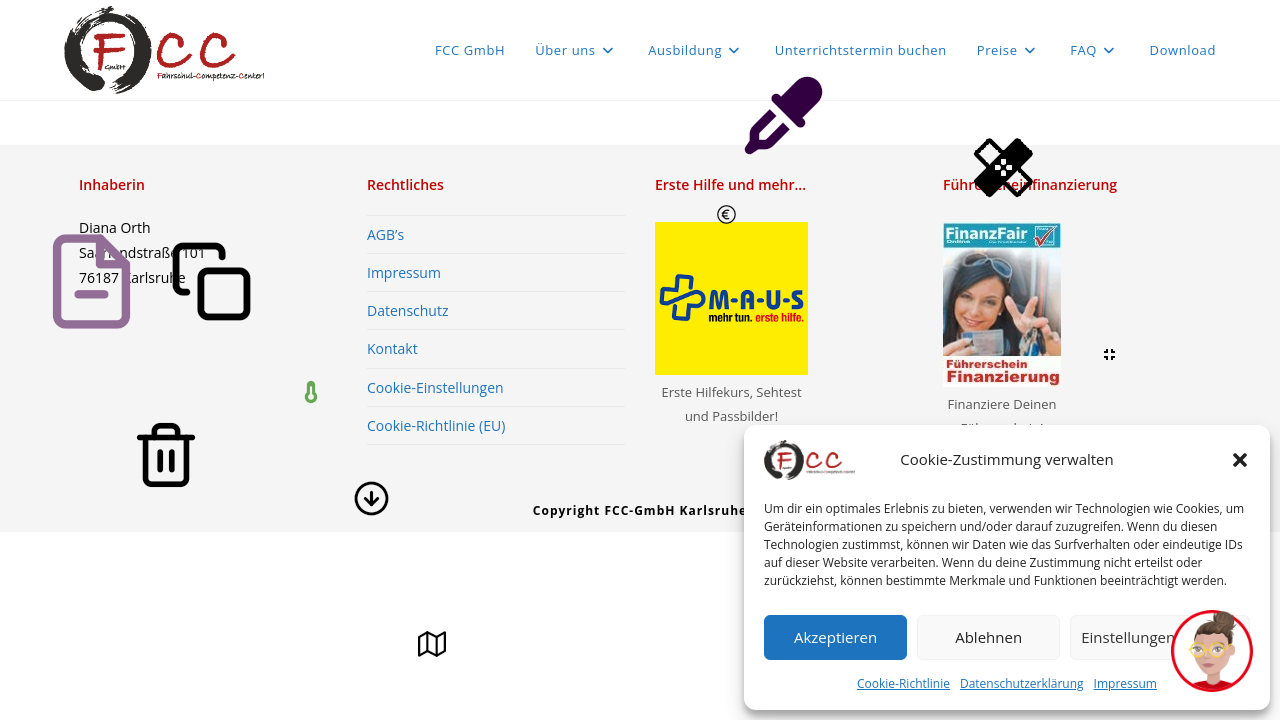  I want to click on view price in euros, so click(726, 214).